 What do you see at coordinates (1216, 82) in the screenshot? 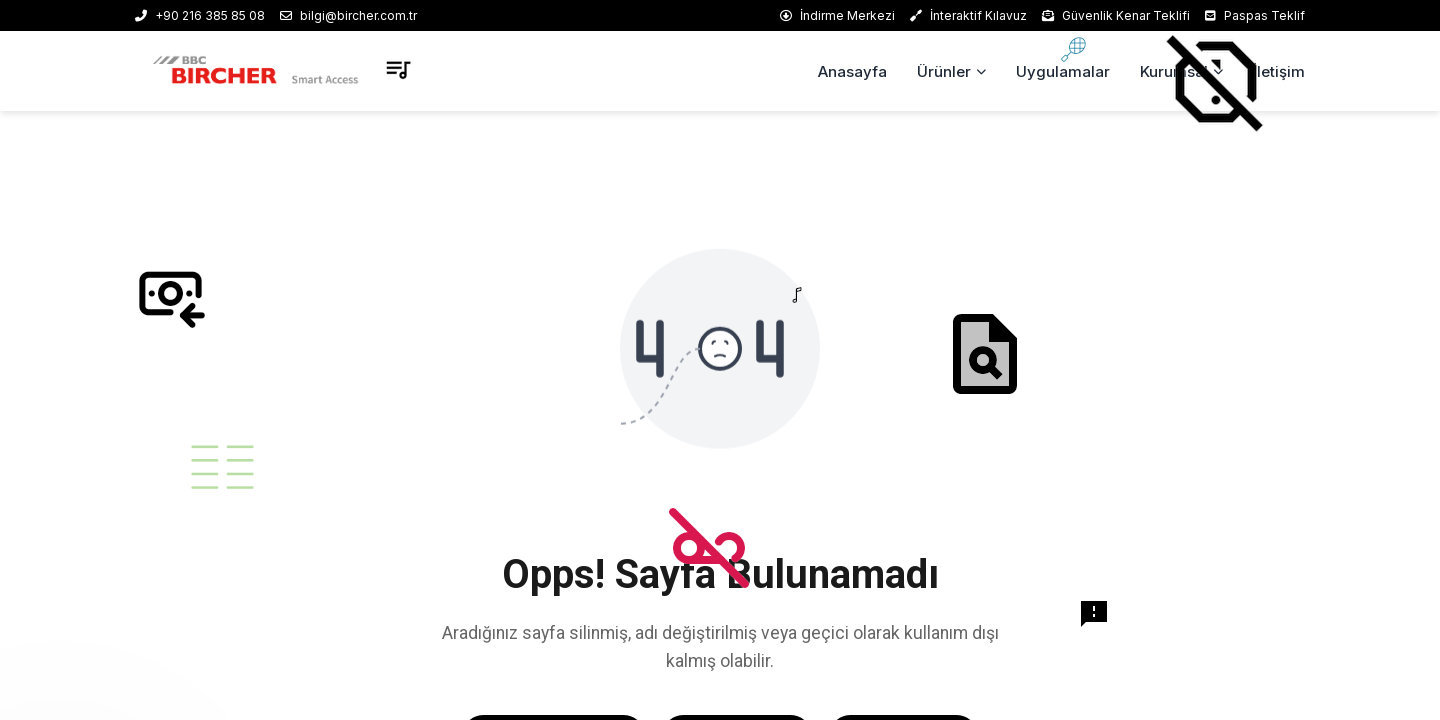
I see `disable or turn off reporting` at bounding box center [1216, 82].